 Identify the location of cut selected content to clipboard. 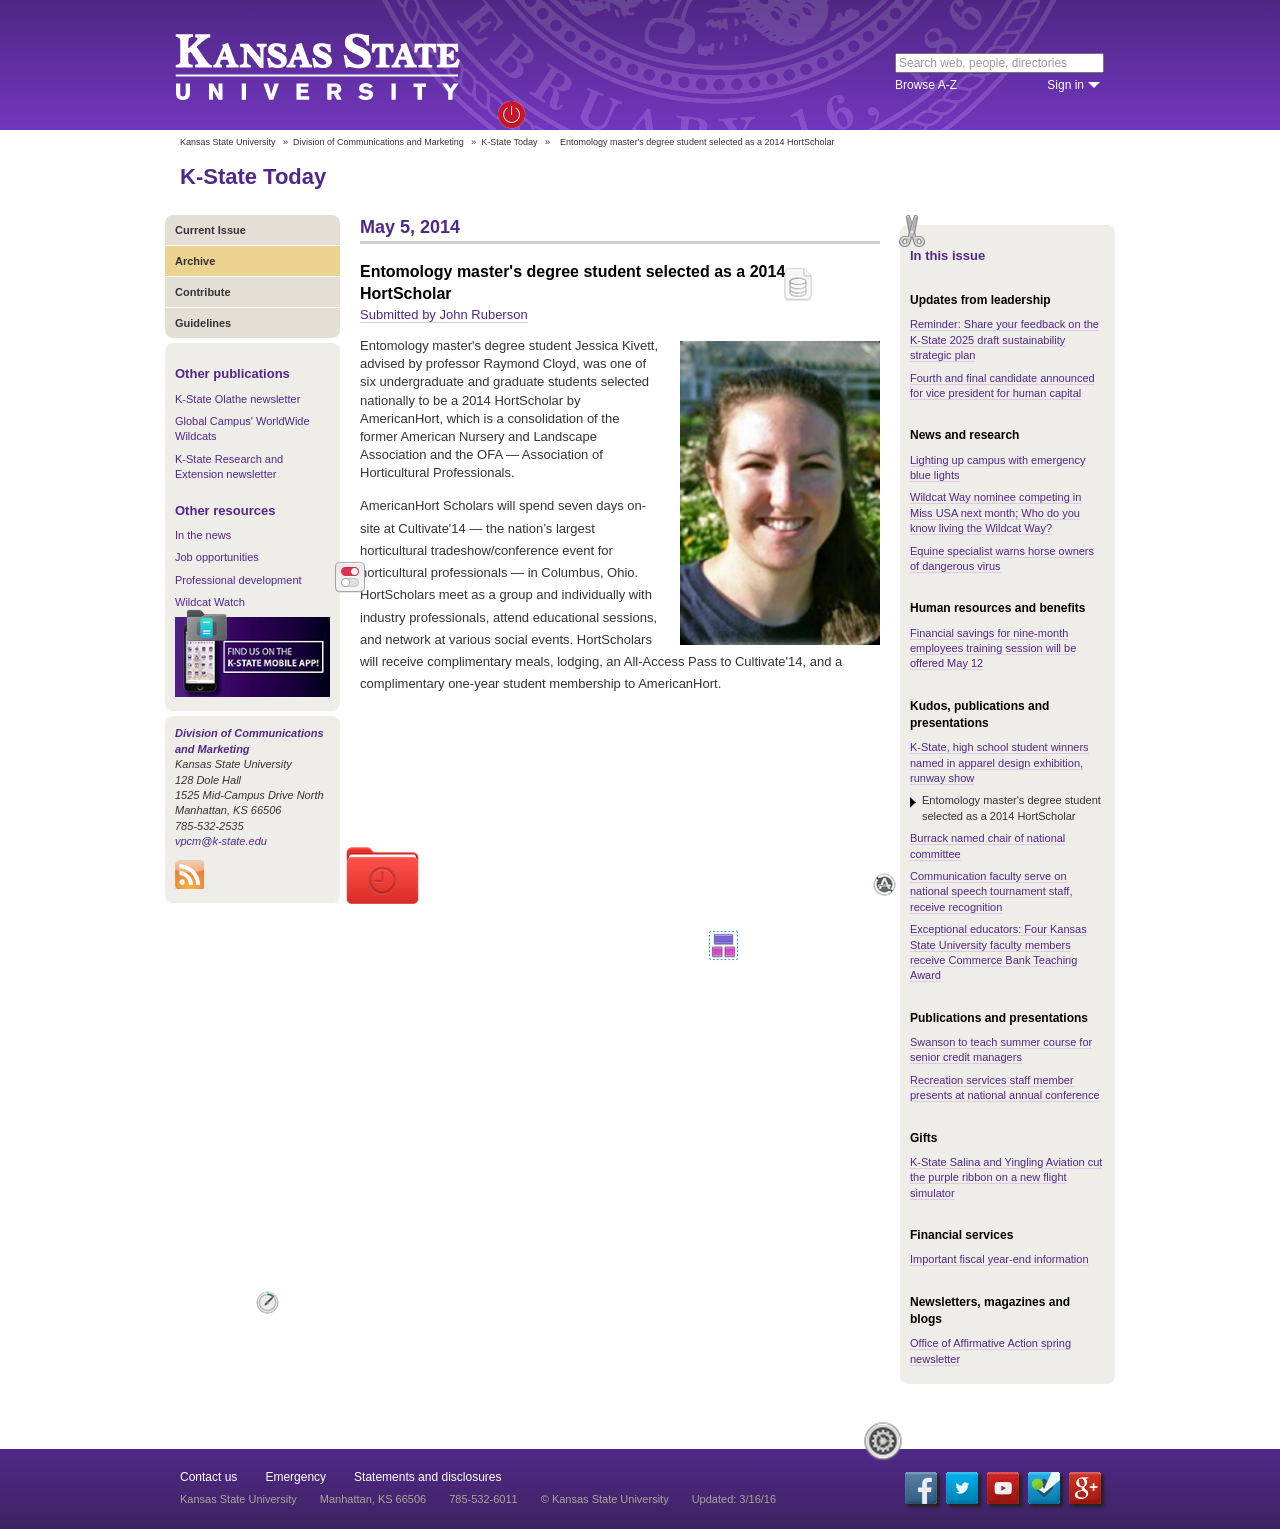
(912, 231).